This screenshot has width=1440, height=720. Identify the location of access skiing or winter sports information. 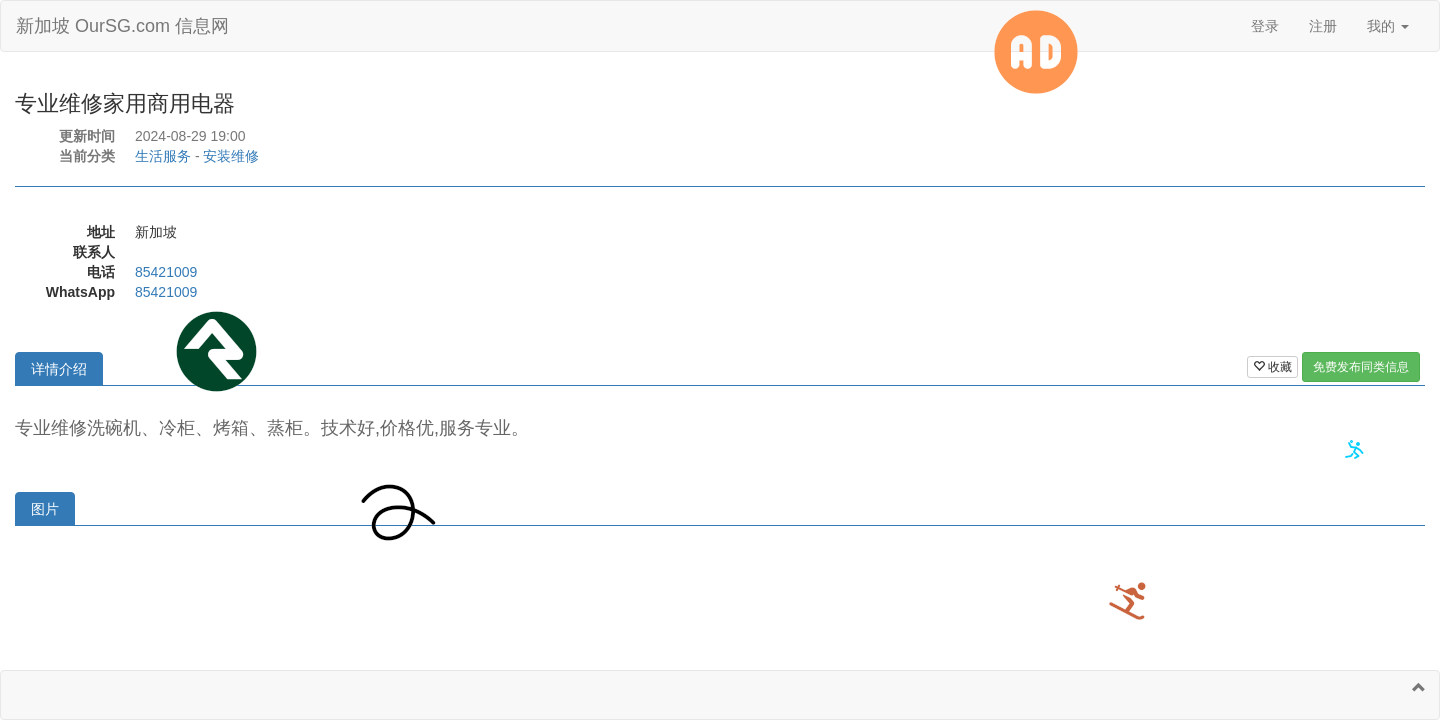
(1129, 600).